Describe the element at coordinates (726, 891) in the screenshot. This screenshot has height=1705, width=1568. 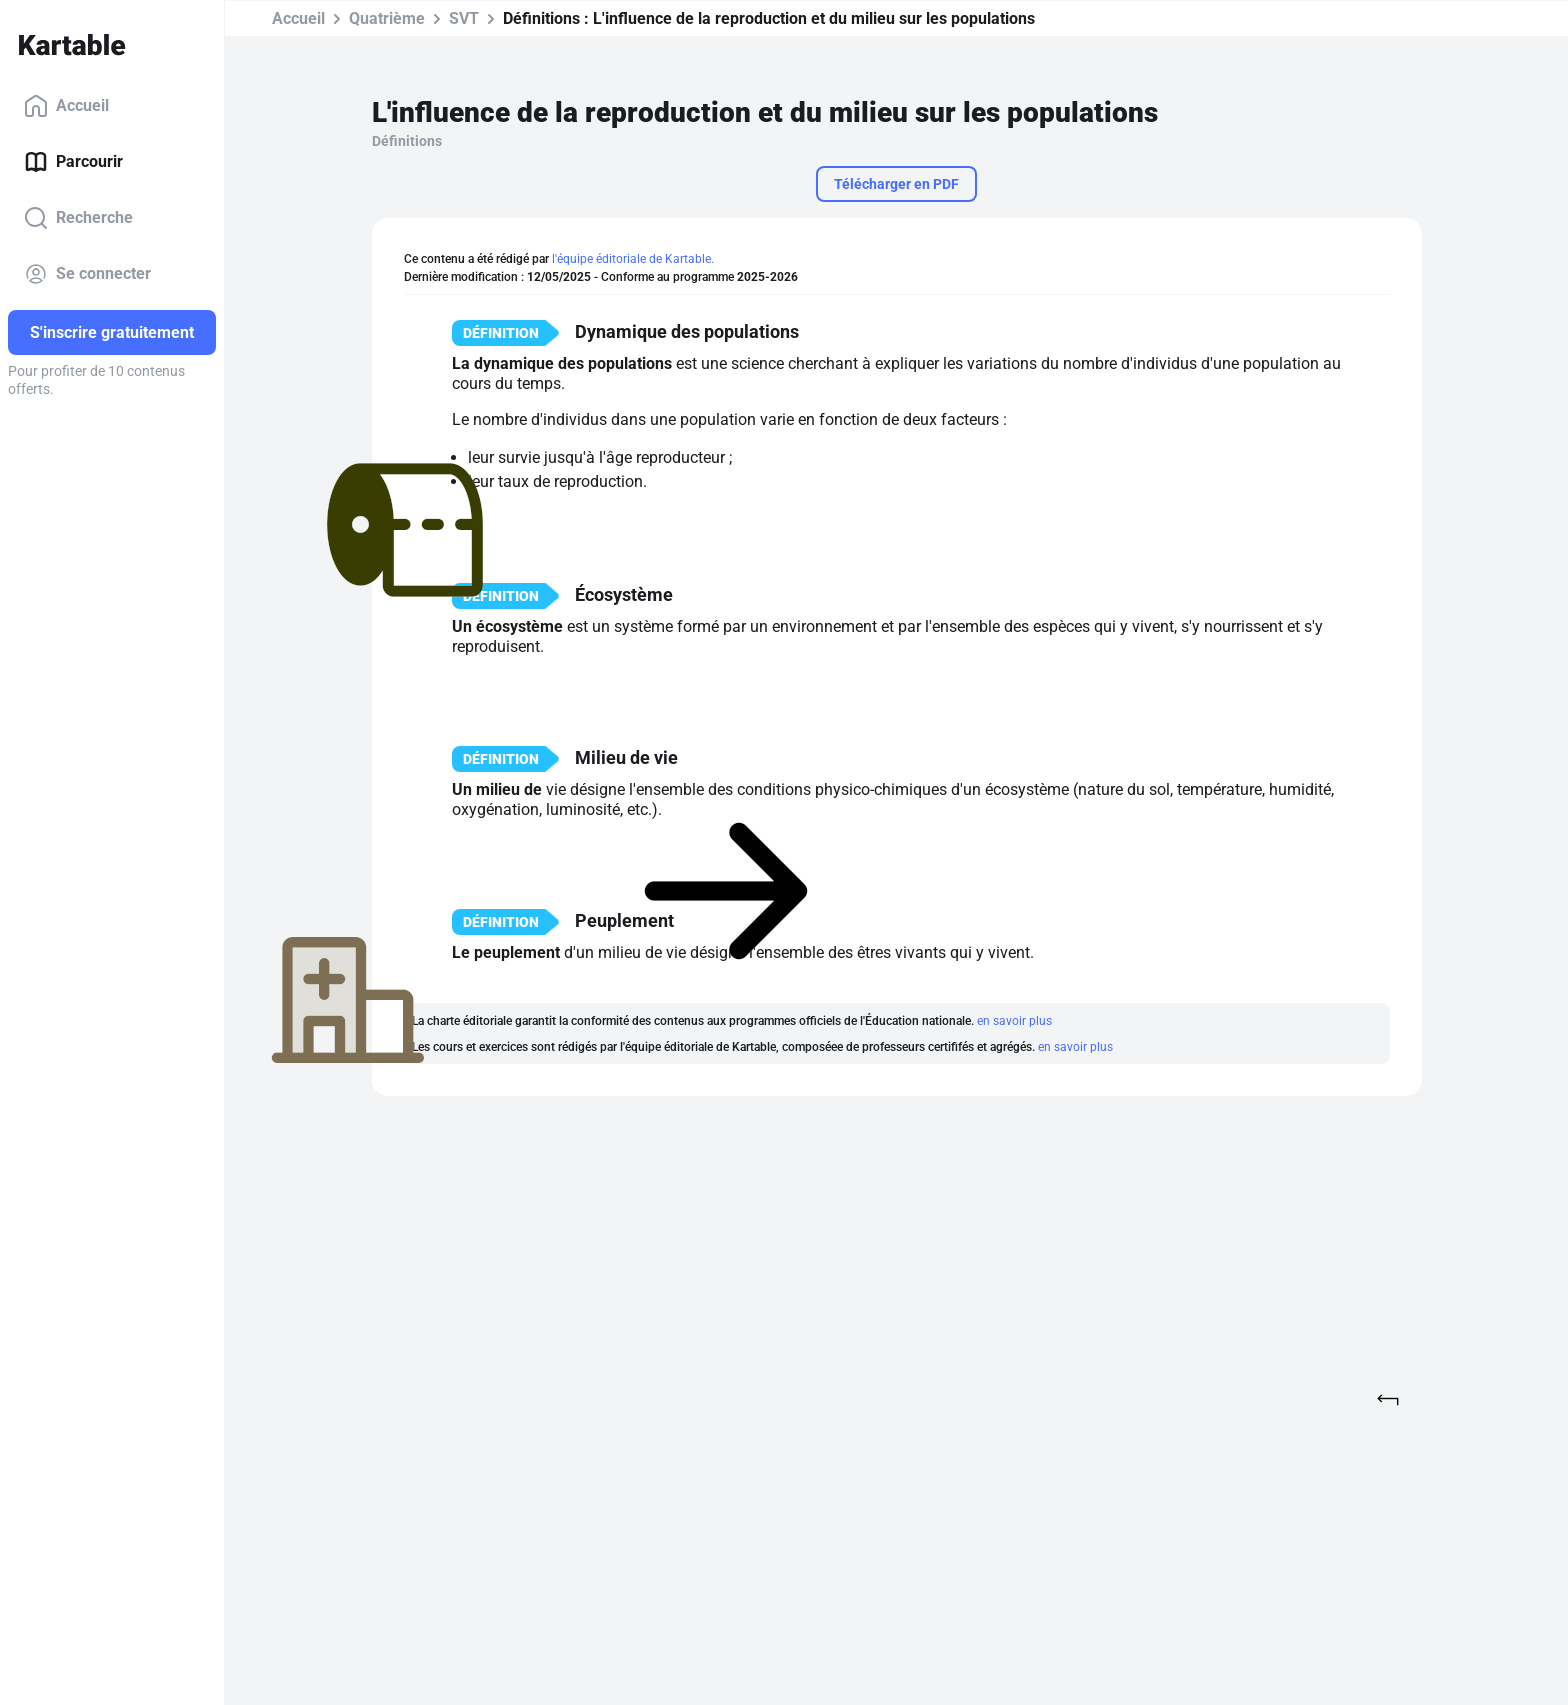
I see `proceed to the next step` at that location.